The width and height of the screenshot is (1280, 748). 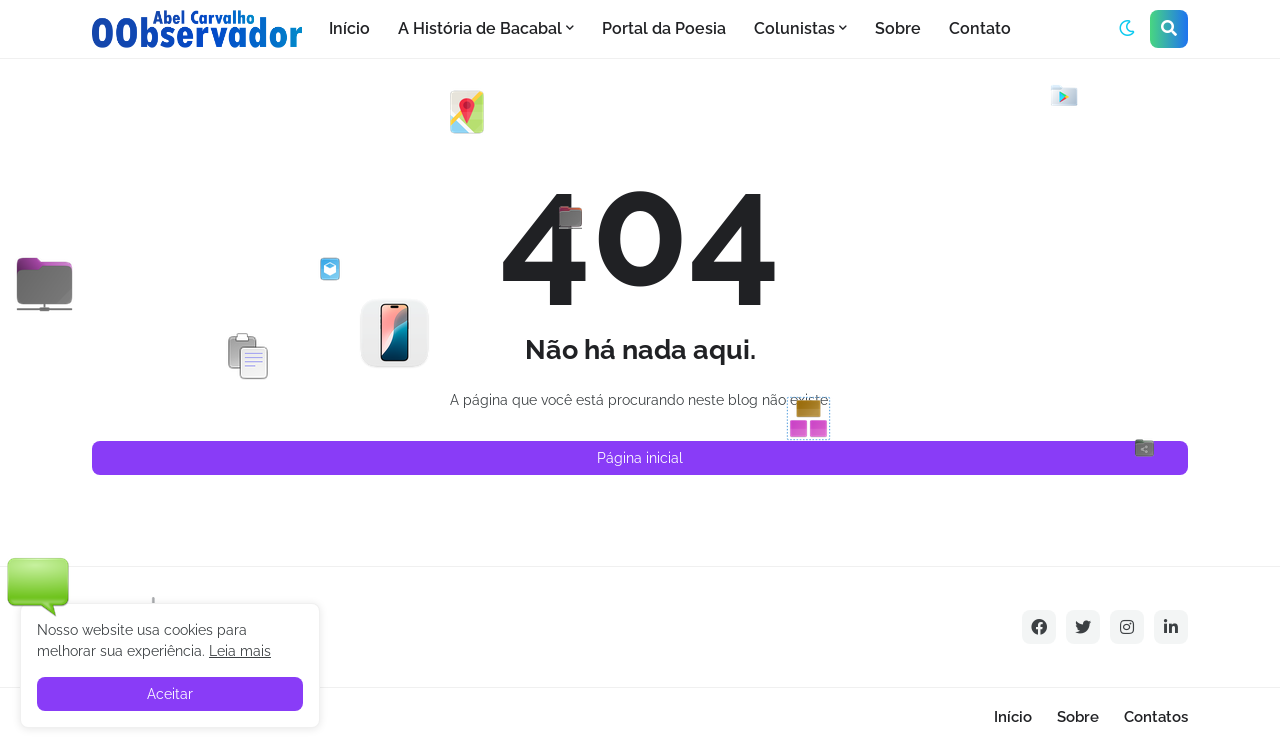 What do you see at coordinates (467, 112) in the screenshot?
I see `a google earth KML geographic data file` at bounding box center [467, 112].